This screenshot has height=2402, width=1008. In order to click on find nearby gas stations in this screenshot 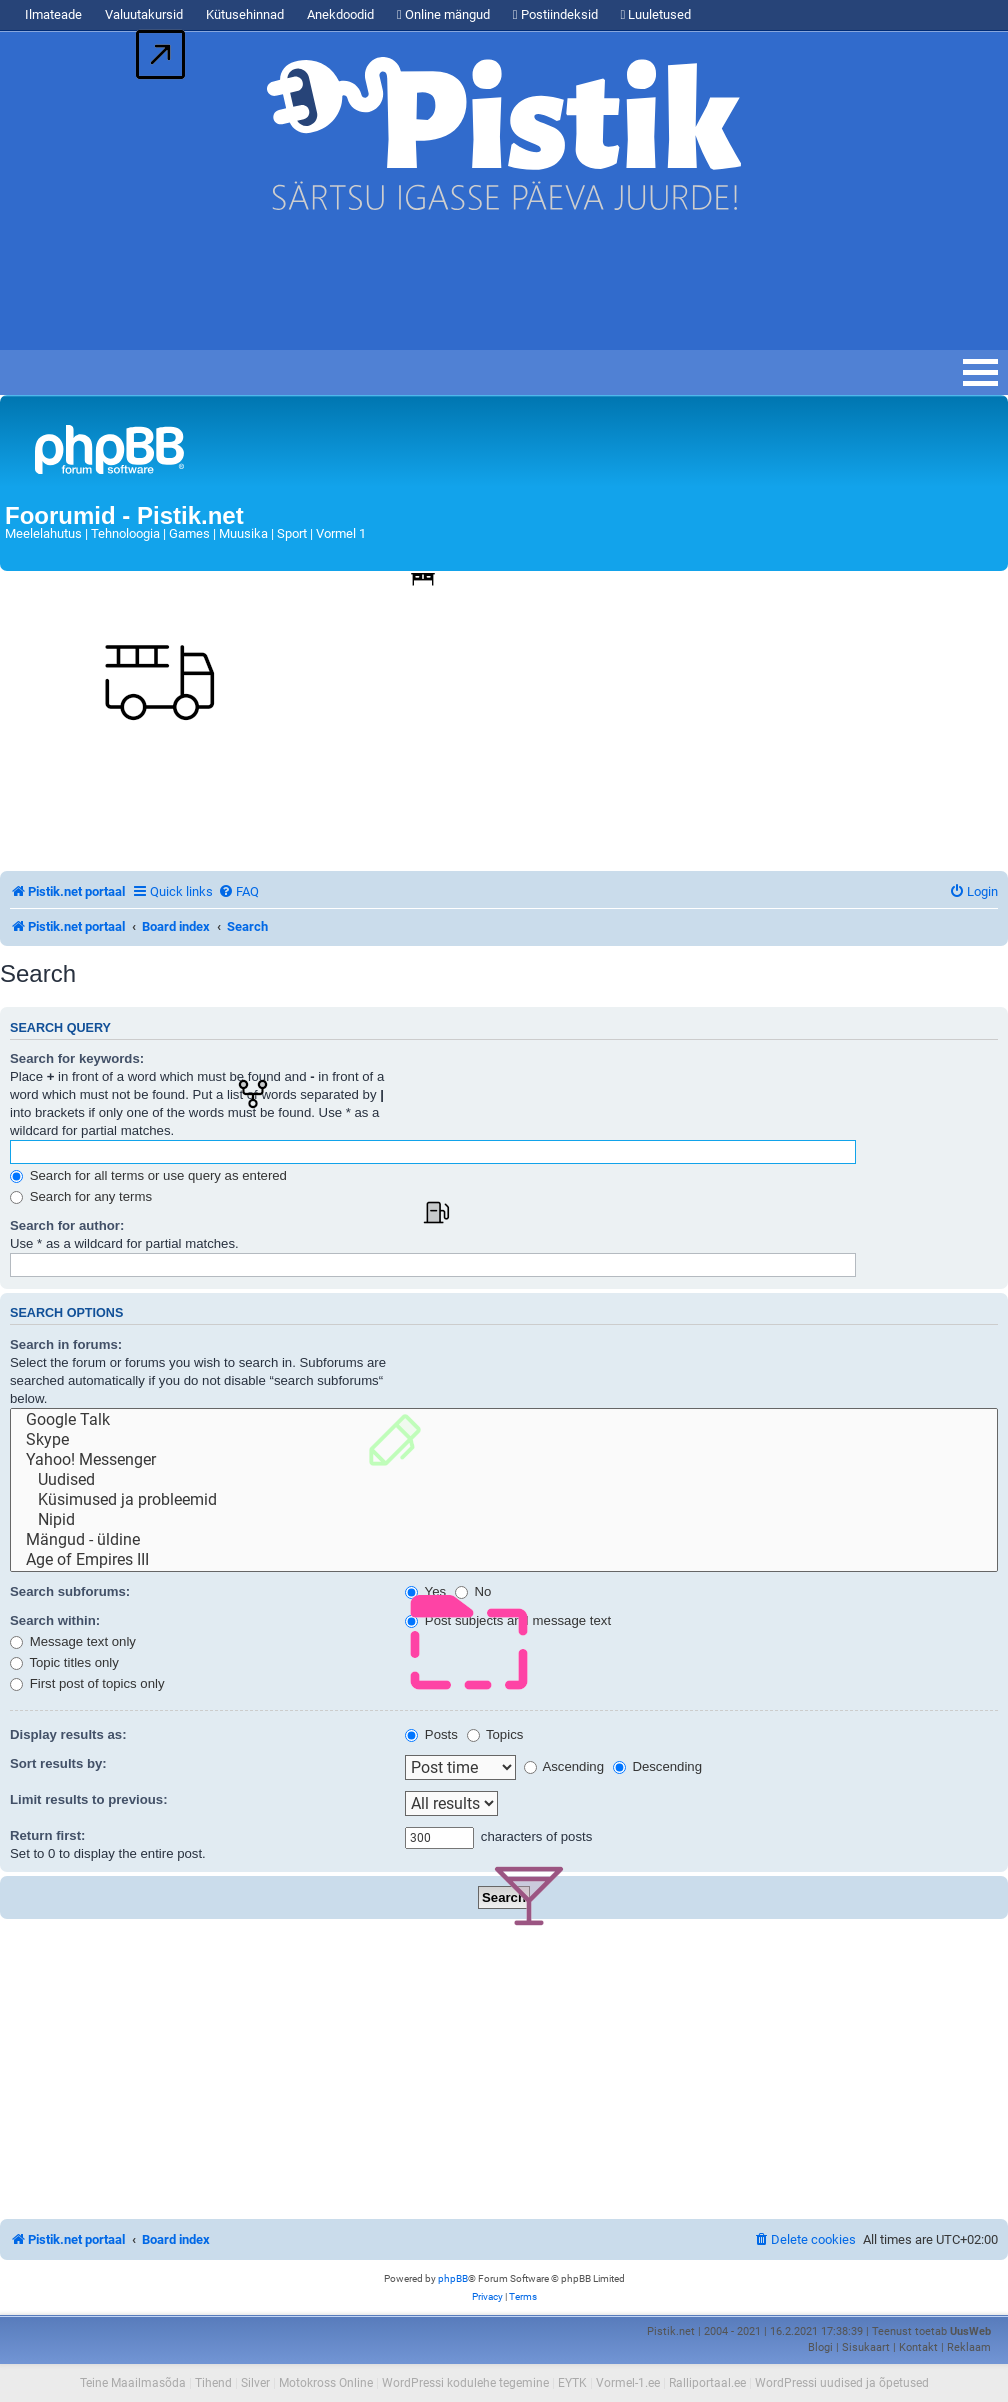, I will do `click(435, 1212)`.